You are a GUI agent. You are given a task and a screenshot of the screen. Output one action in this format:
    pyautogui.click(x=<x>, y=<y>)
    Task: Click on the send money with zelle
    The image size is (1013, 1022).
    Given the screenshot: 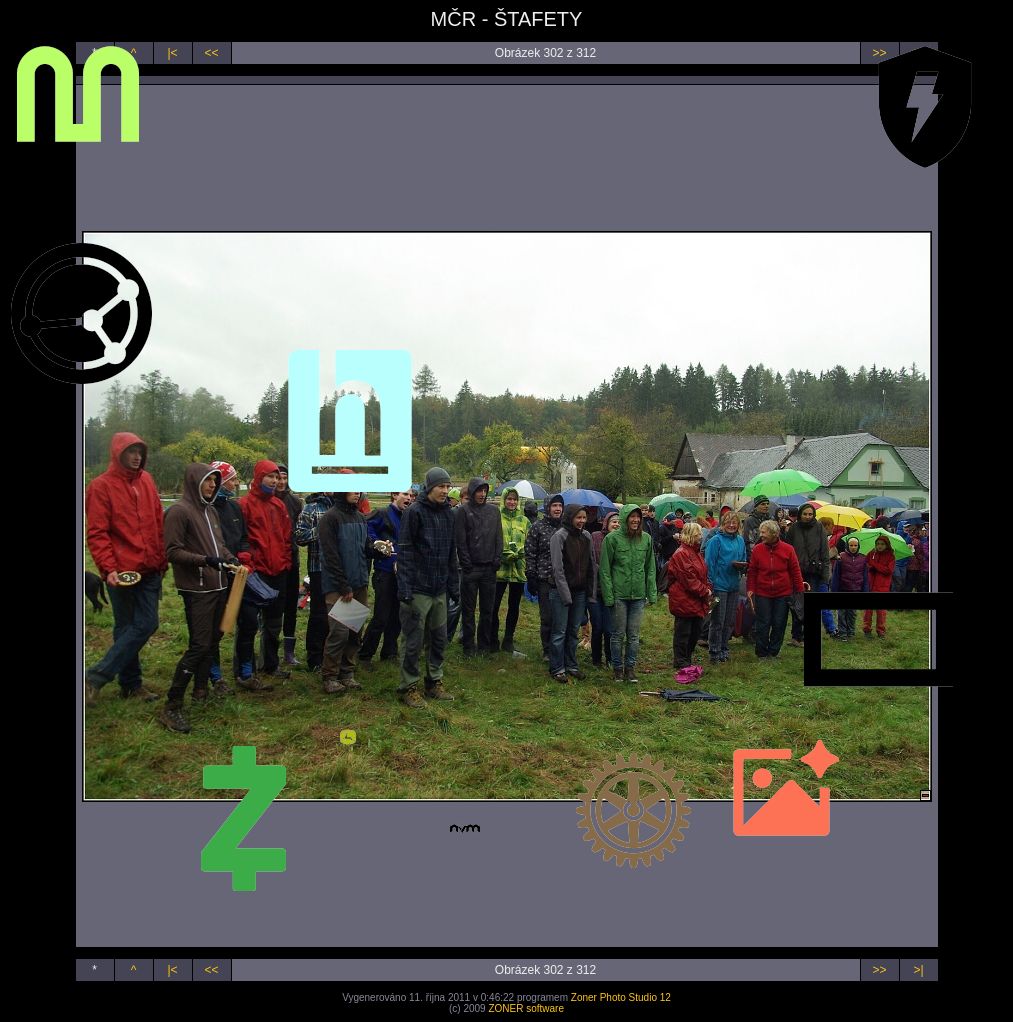 What is the action you would take?
    pyautogui.click(x=243, y=818)
    